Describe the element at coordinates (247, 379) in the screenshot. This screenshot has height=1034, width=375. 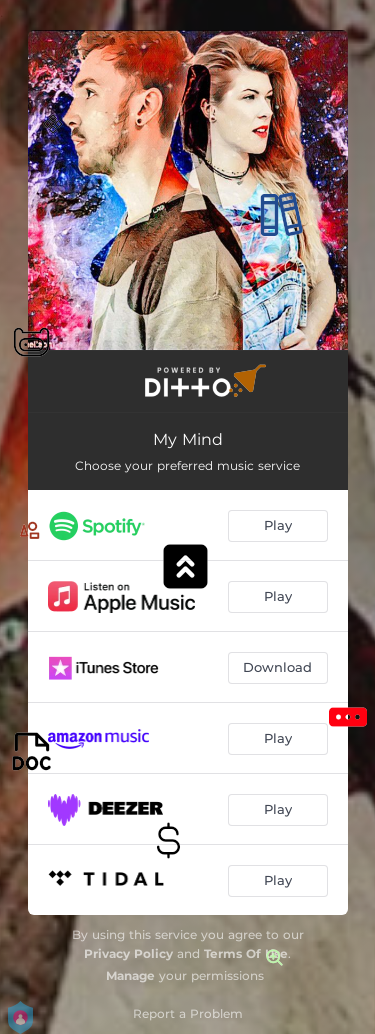
I see `filter or sort content` at that location.